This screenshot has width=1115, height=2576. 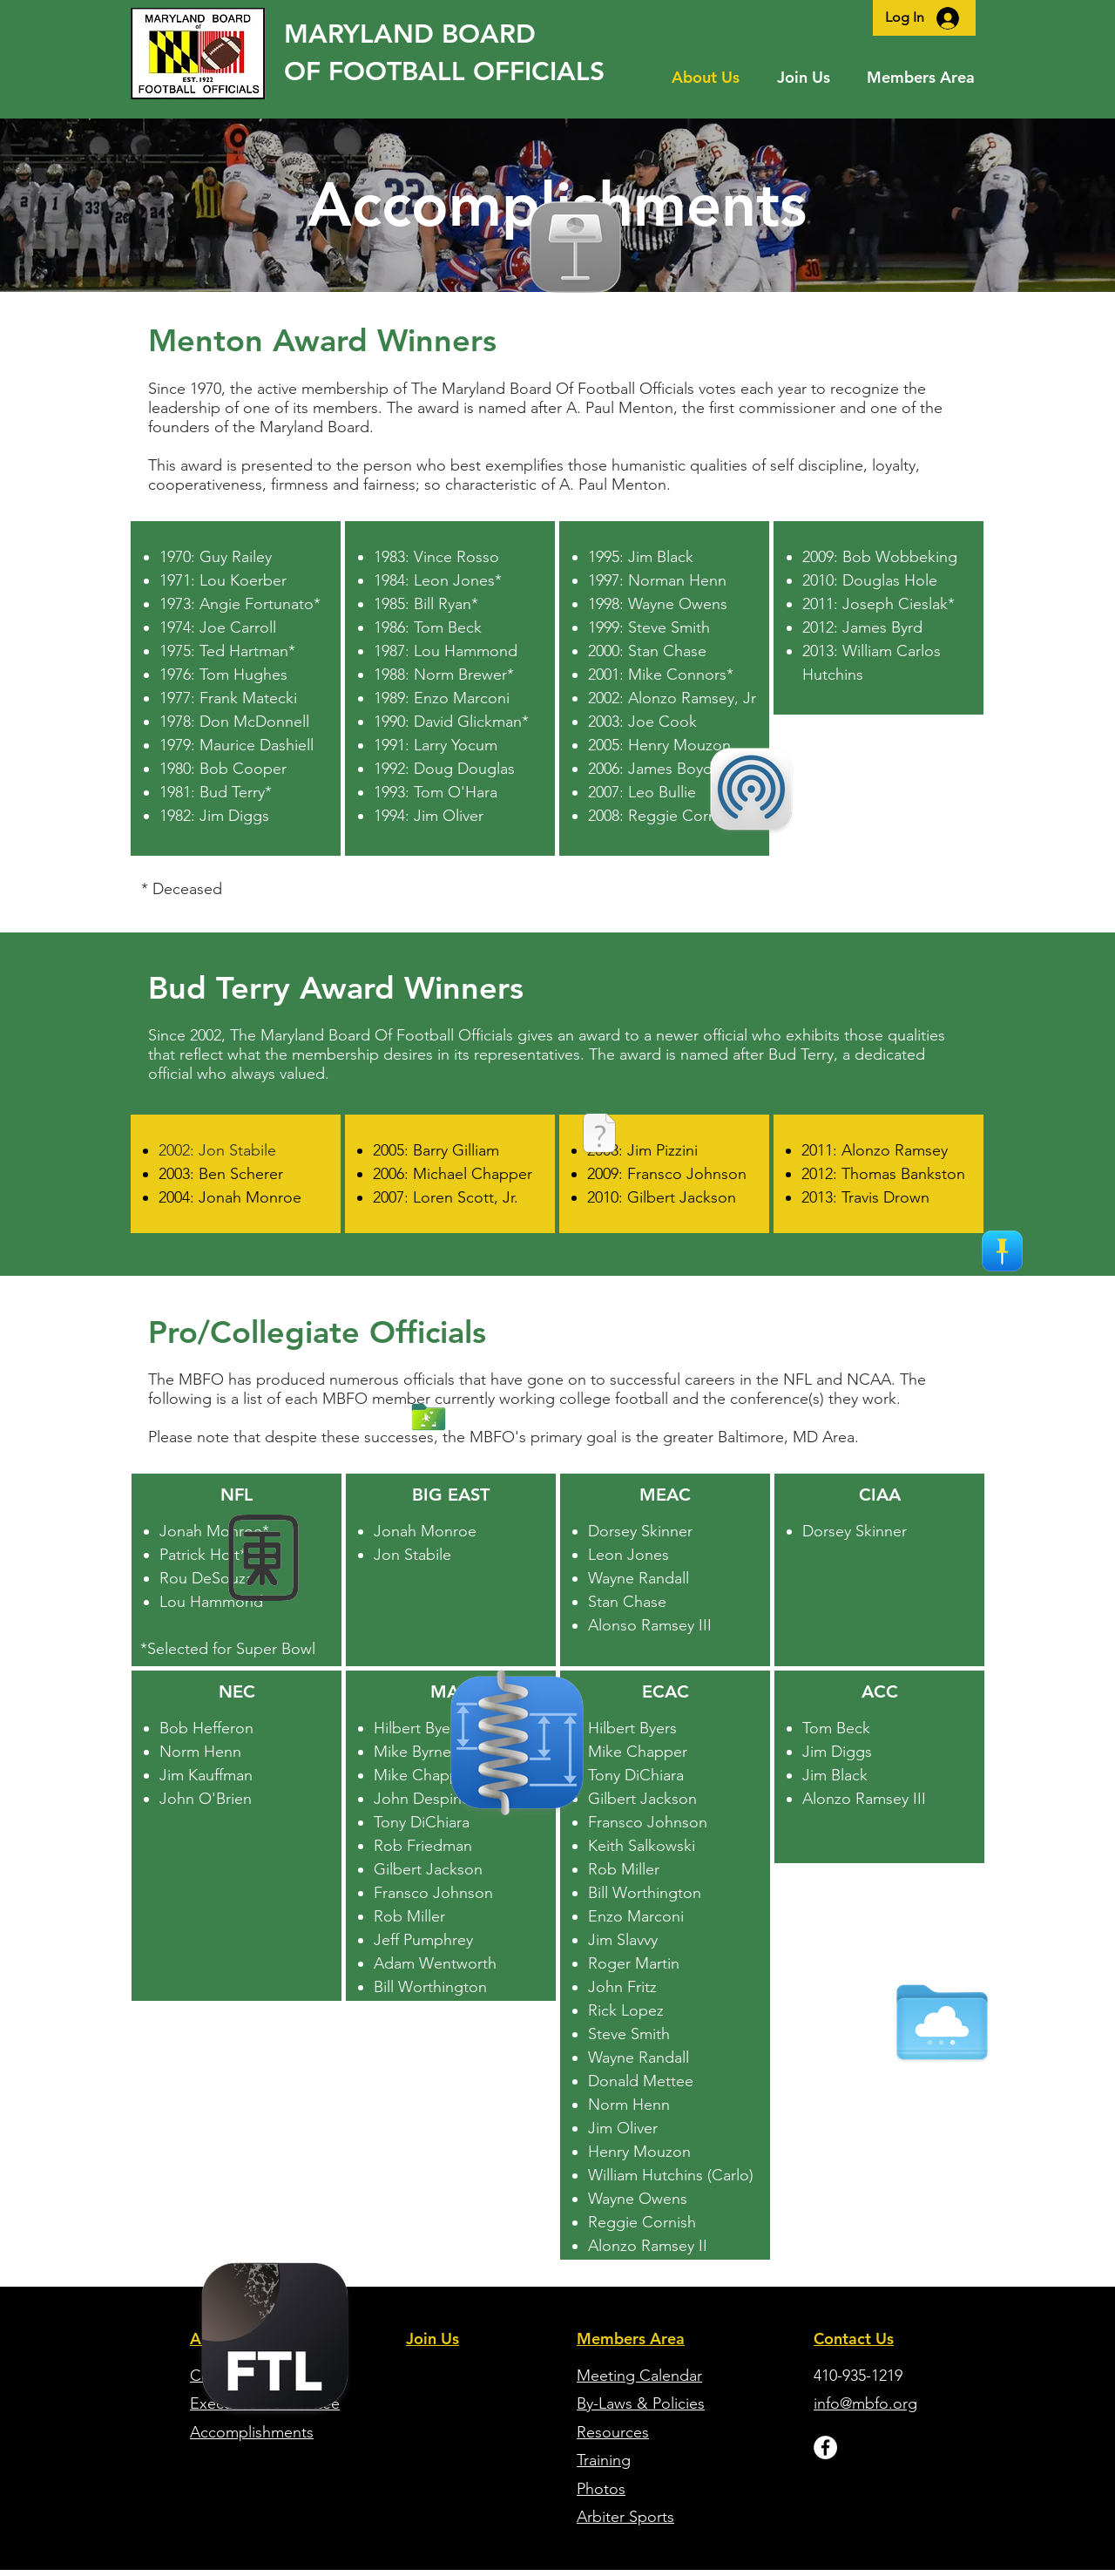 What do you see at coordinates (942, 2022) in the screenshot?
I see `access cloud storage or remote file connections` at bounding box center [942, 2022].